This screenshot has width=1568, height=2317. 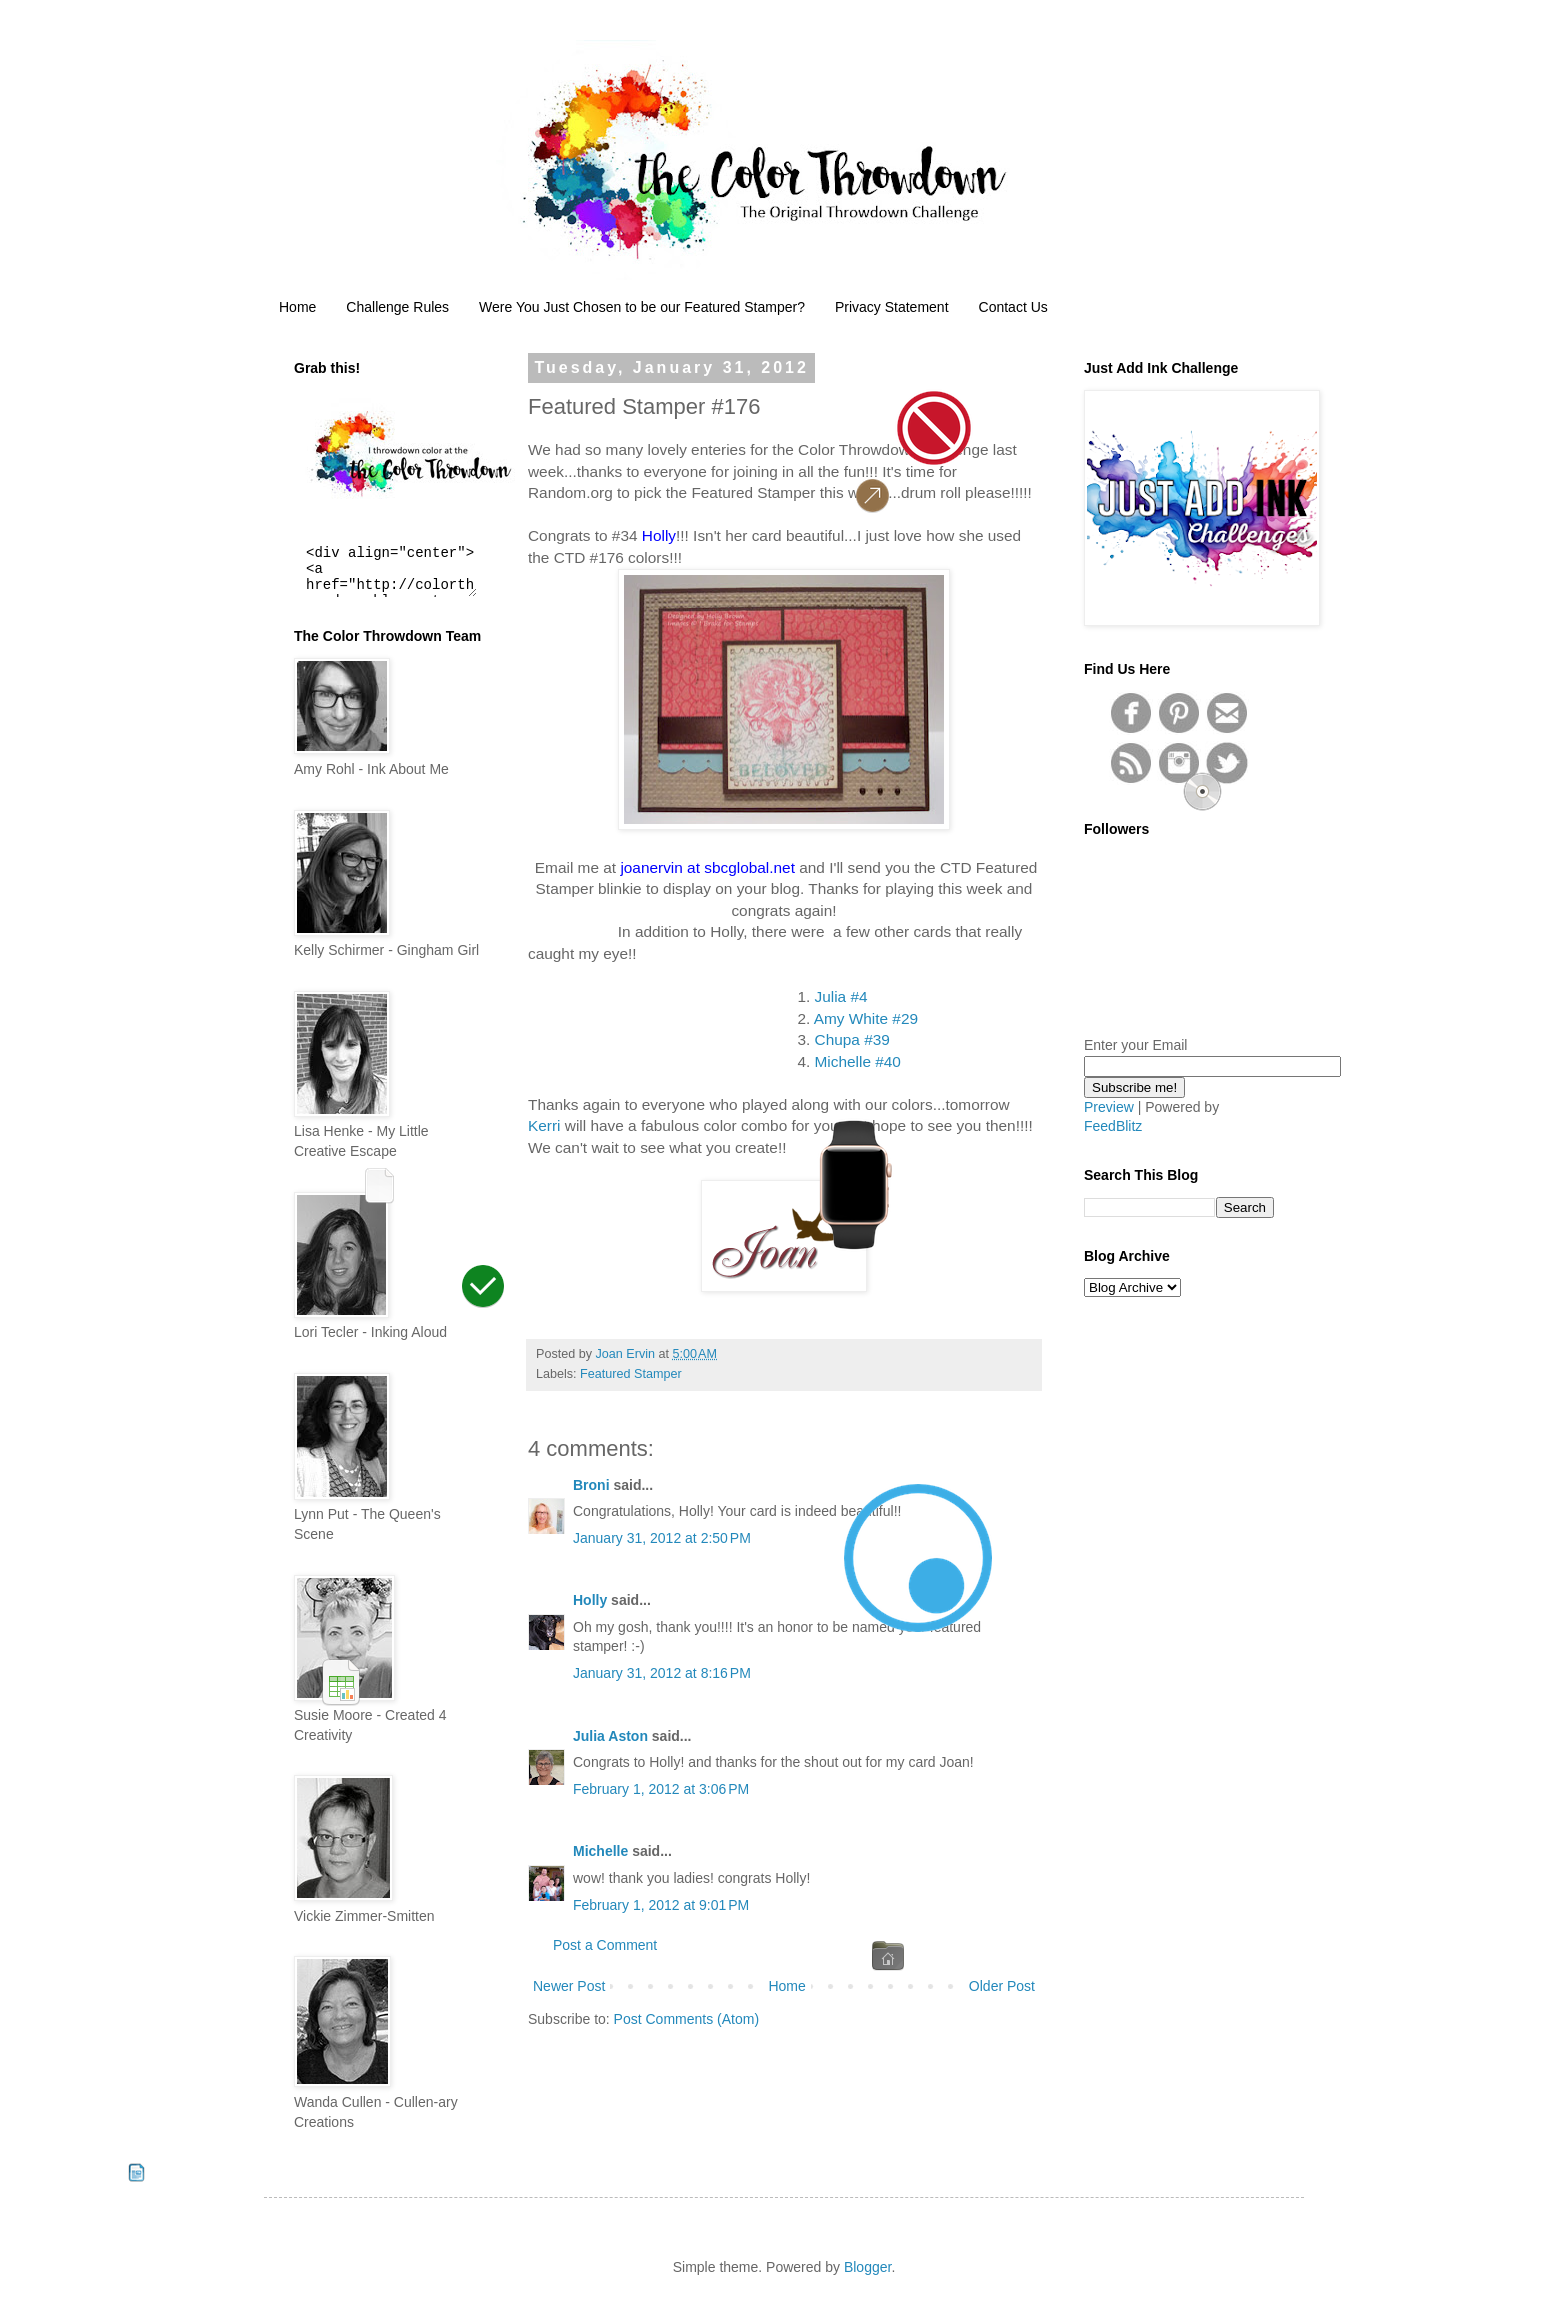 What do you see at coordinates (483, 1286) in the screenshot?
I see `dropbox file sync complete` at bounding box center [483, 1286].